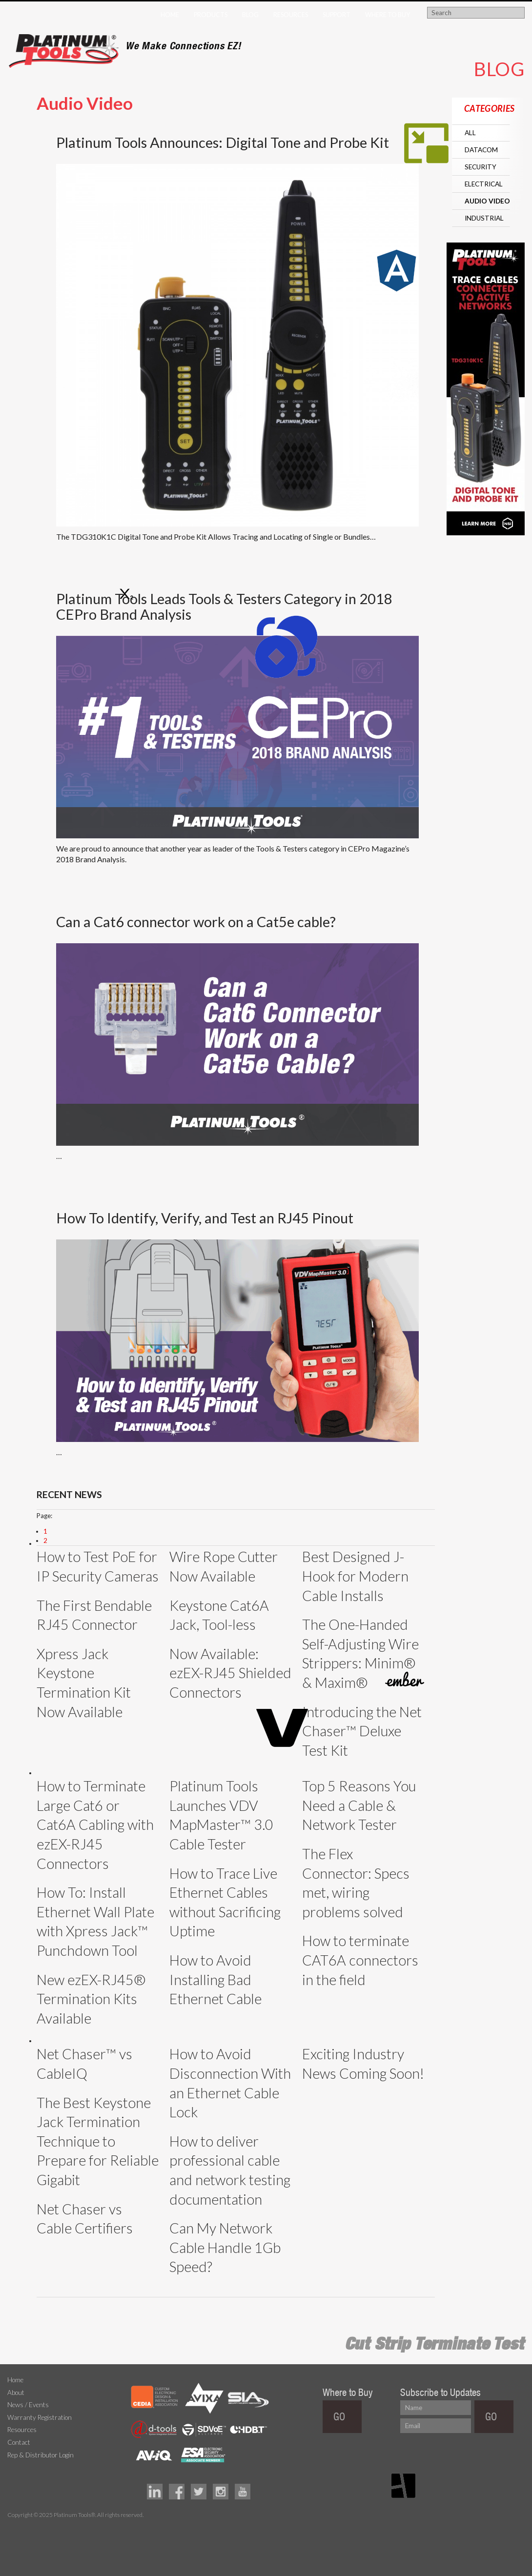 This screenshot has height=2576, width=532. What do you see at coordinates (403, 2485) in the screenshot?
I see `create a photo collage` at bounding box center [403, 2485].